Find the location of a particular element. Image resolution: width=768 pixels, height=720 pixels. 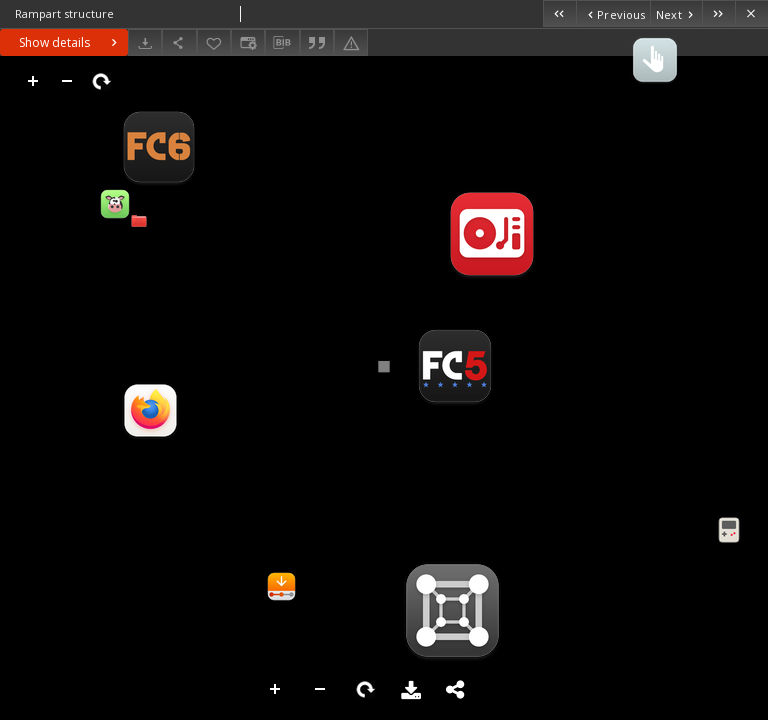

open firefox web browser is located at coordinates (150, 410).